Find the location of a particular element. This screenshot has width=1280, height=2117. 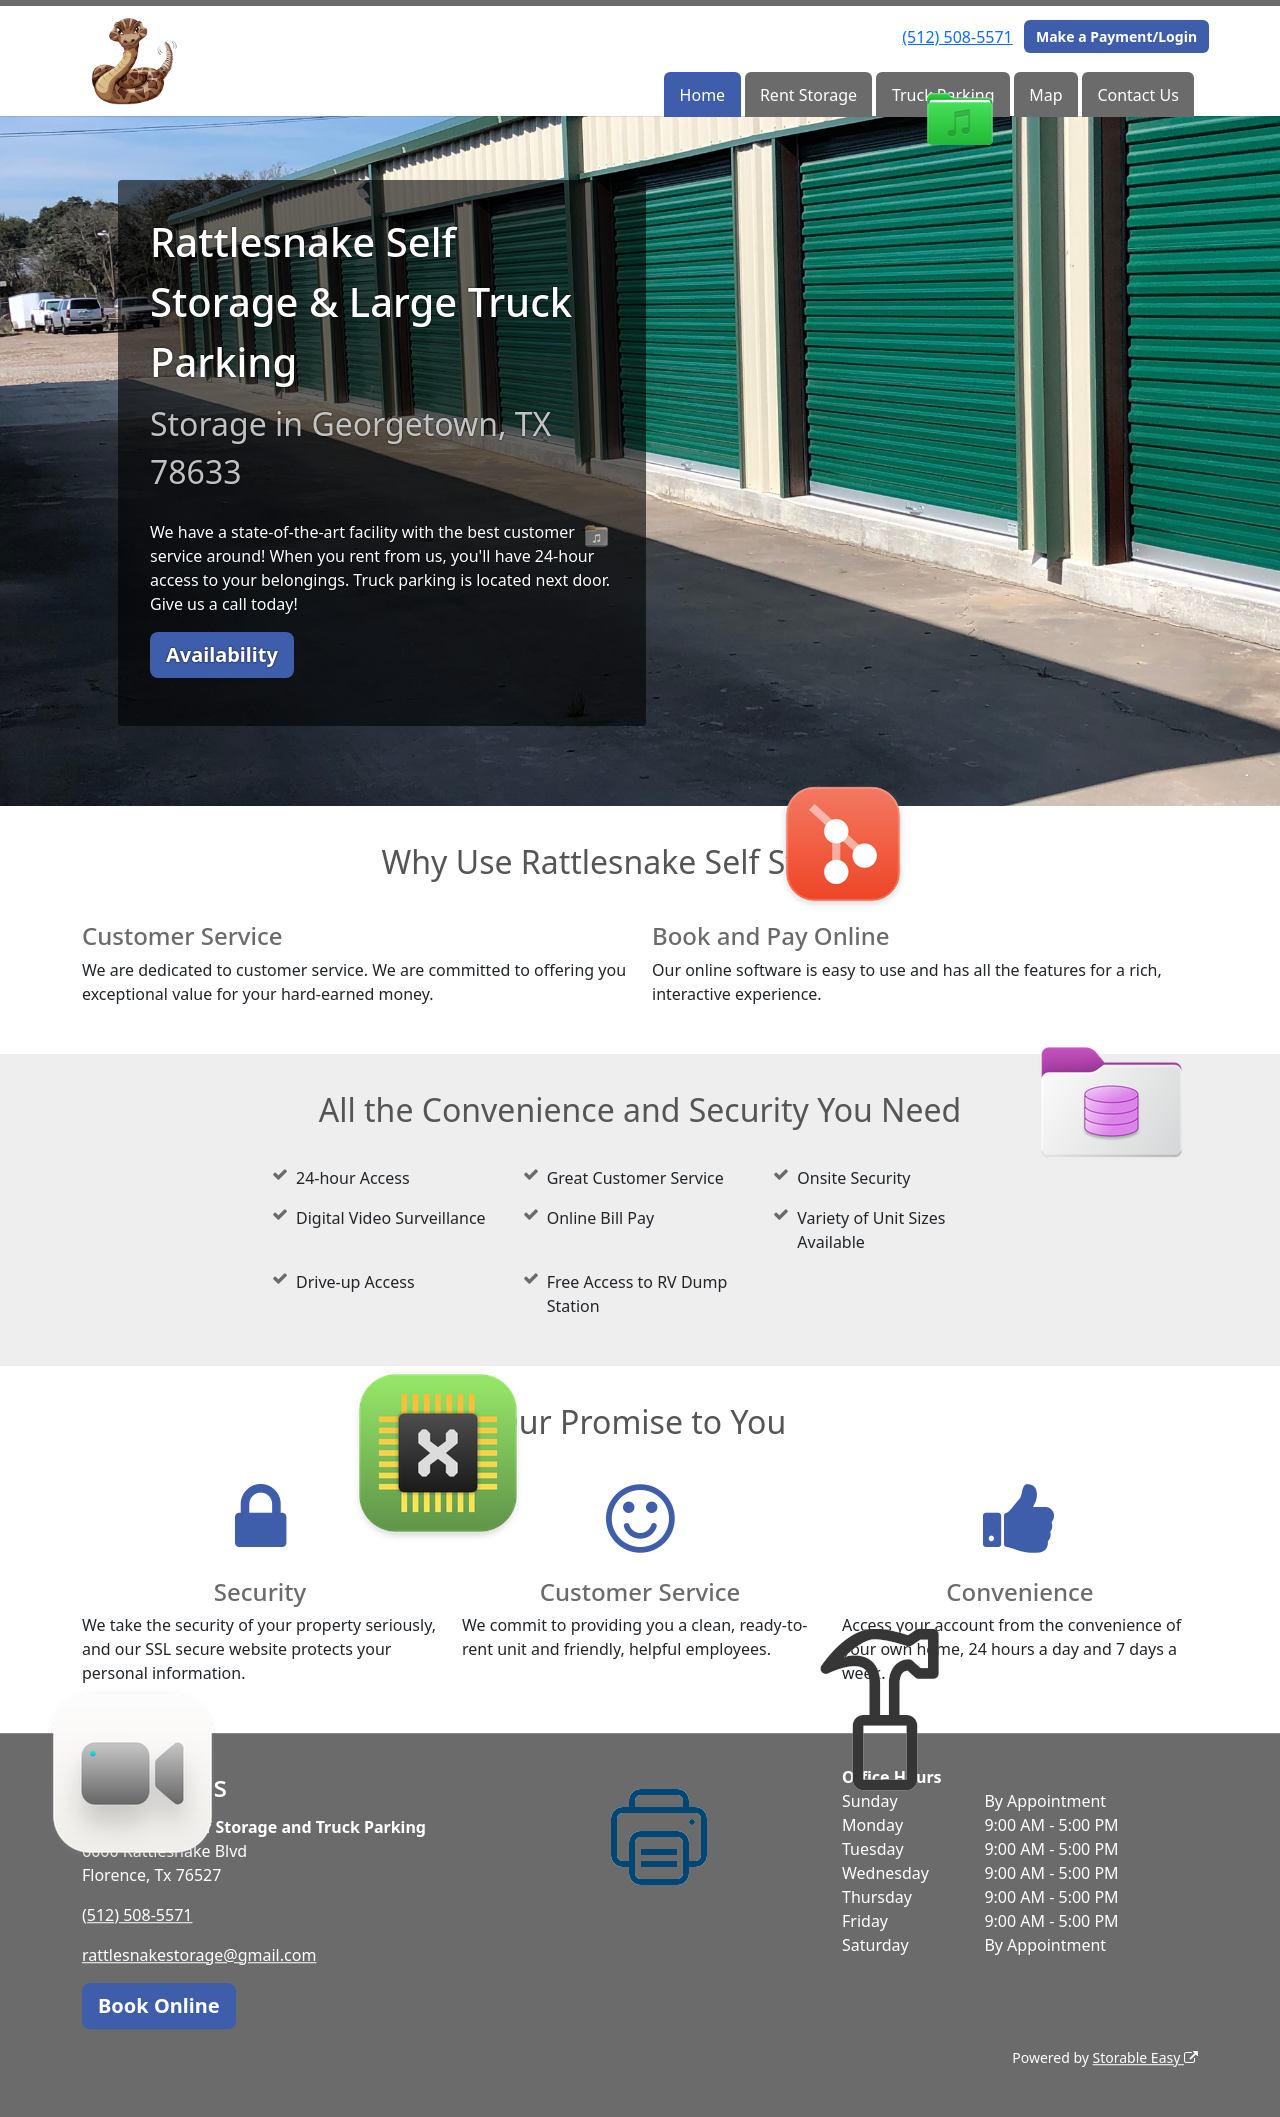

open your music folder is located at coordinates (596, 535).